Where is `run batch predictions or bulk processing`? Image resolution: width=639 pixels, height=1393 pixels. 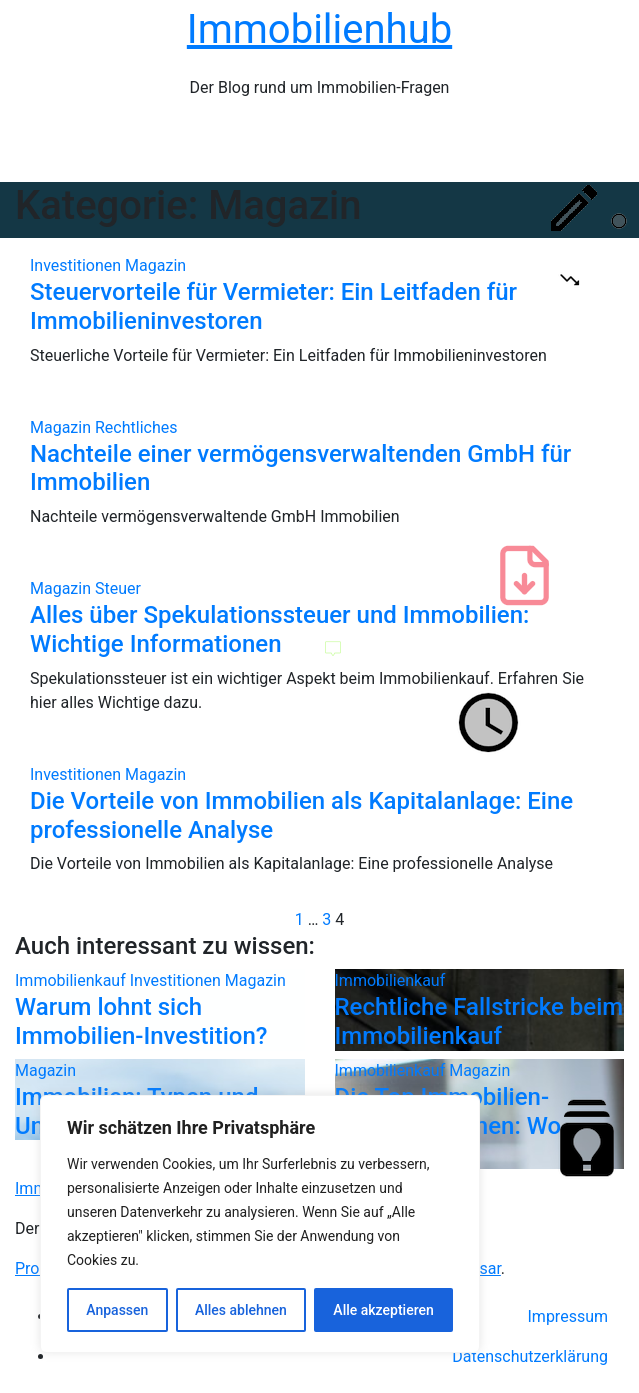 run batch predictions or bulk processing is located at coordinates (587, 1138).